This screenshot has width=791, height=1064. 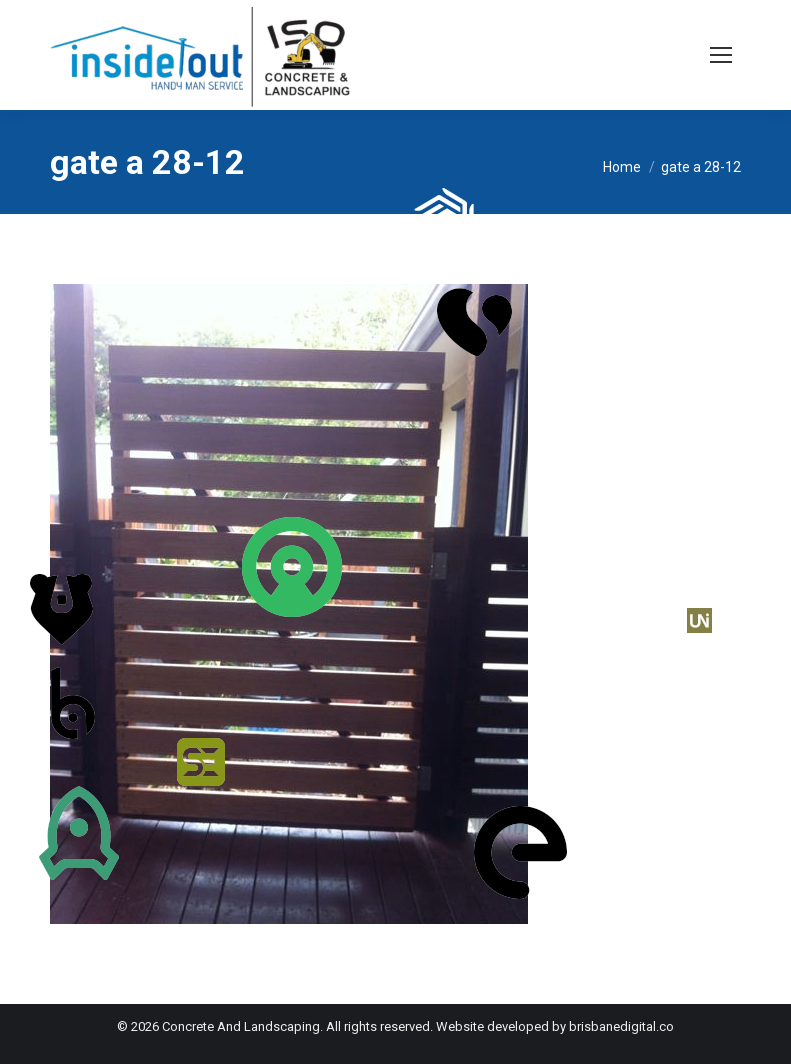 What do you see at coordinates (699, 620) in the screenshot?
I see `unicode consortium logo` at bounding box center [699, 620].